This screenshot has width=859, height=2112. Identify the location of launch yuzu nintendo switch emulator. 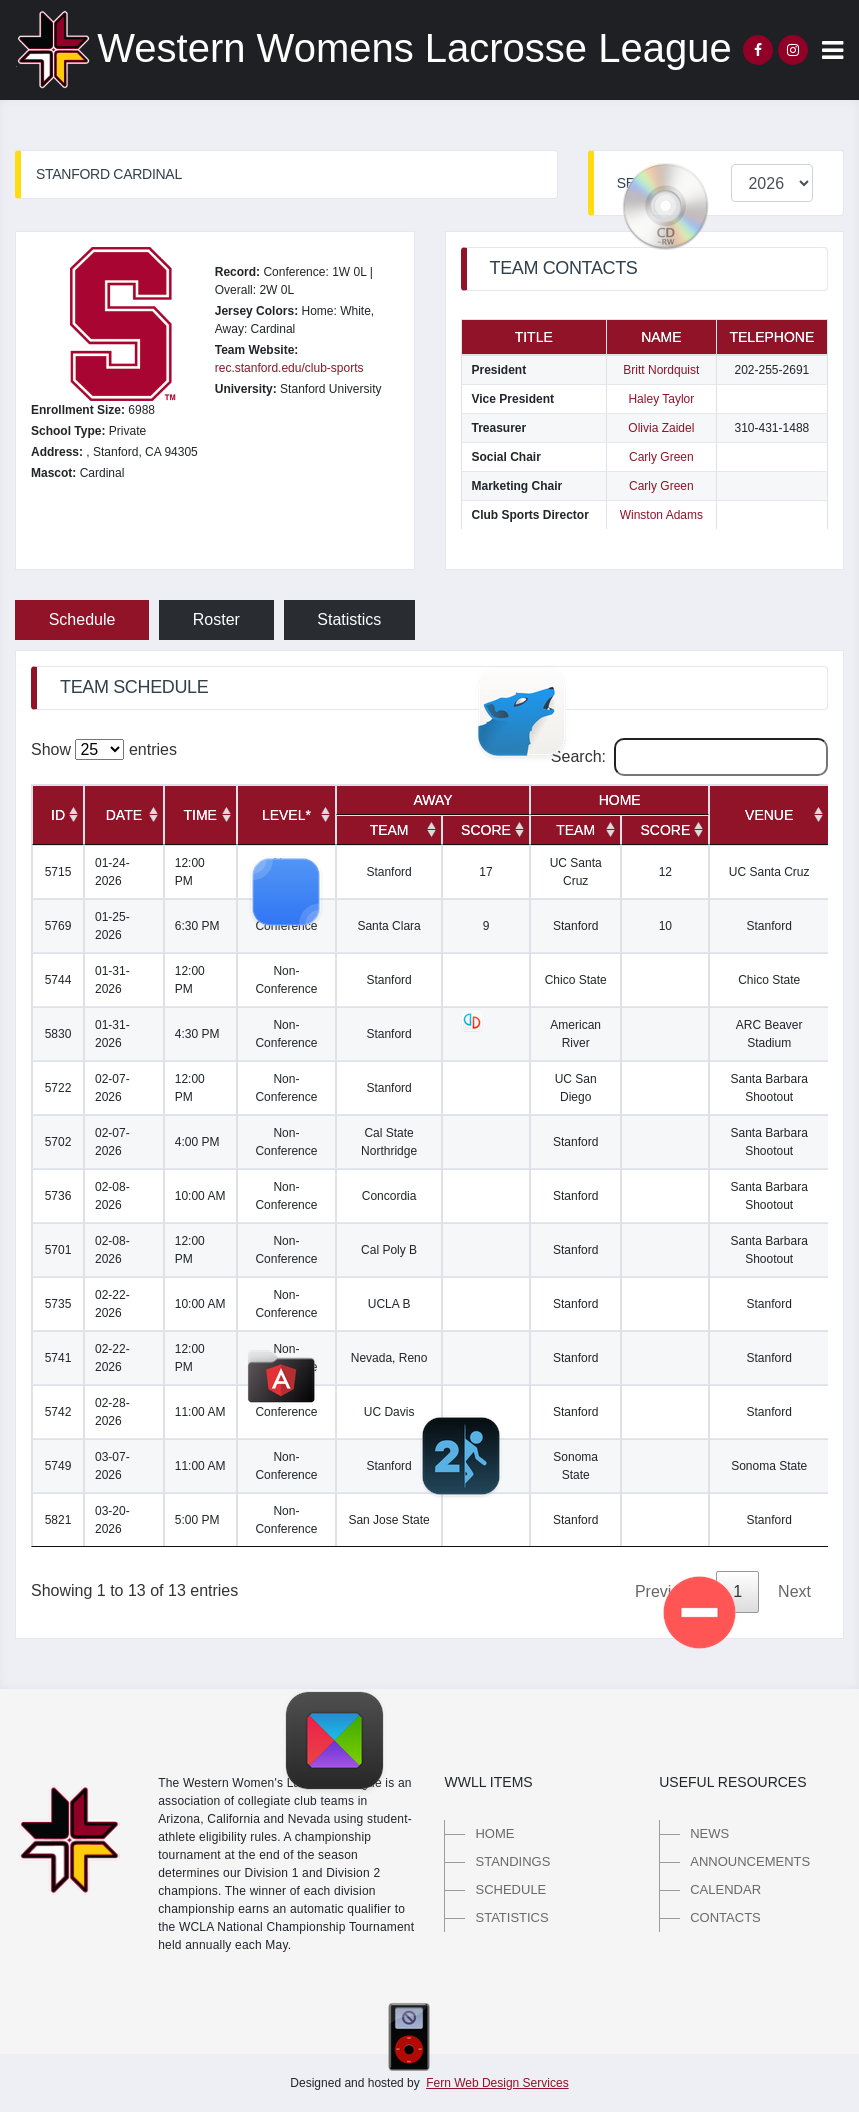
(472, 1021).